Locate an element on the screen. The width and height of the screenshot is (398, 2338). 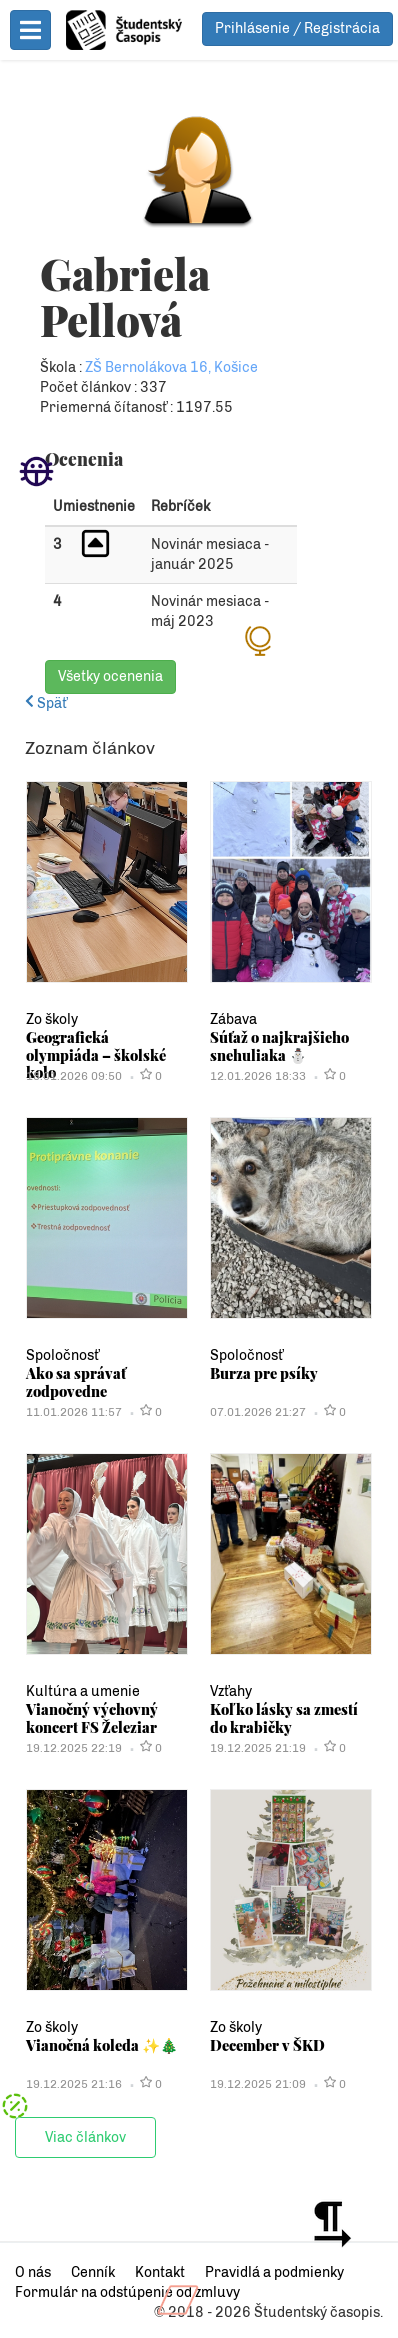
expand or collapse a section upward is located at coordinates (95, 543).